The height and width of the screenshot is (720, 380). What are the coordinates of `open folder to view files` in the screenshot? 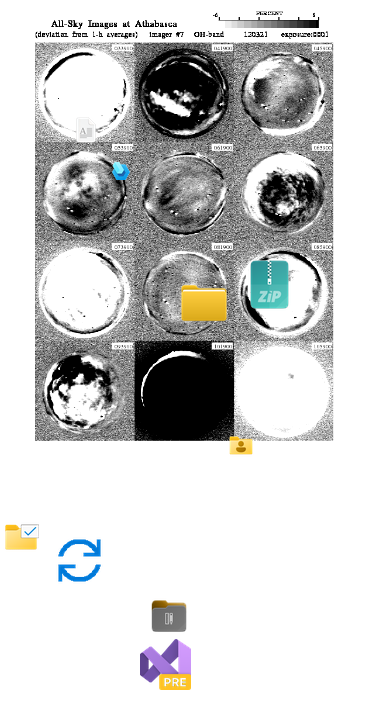 It's located at (204, 303).